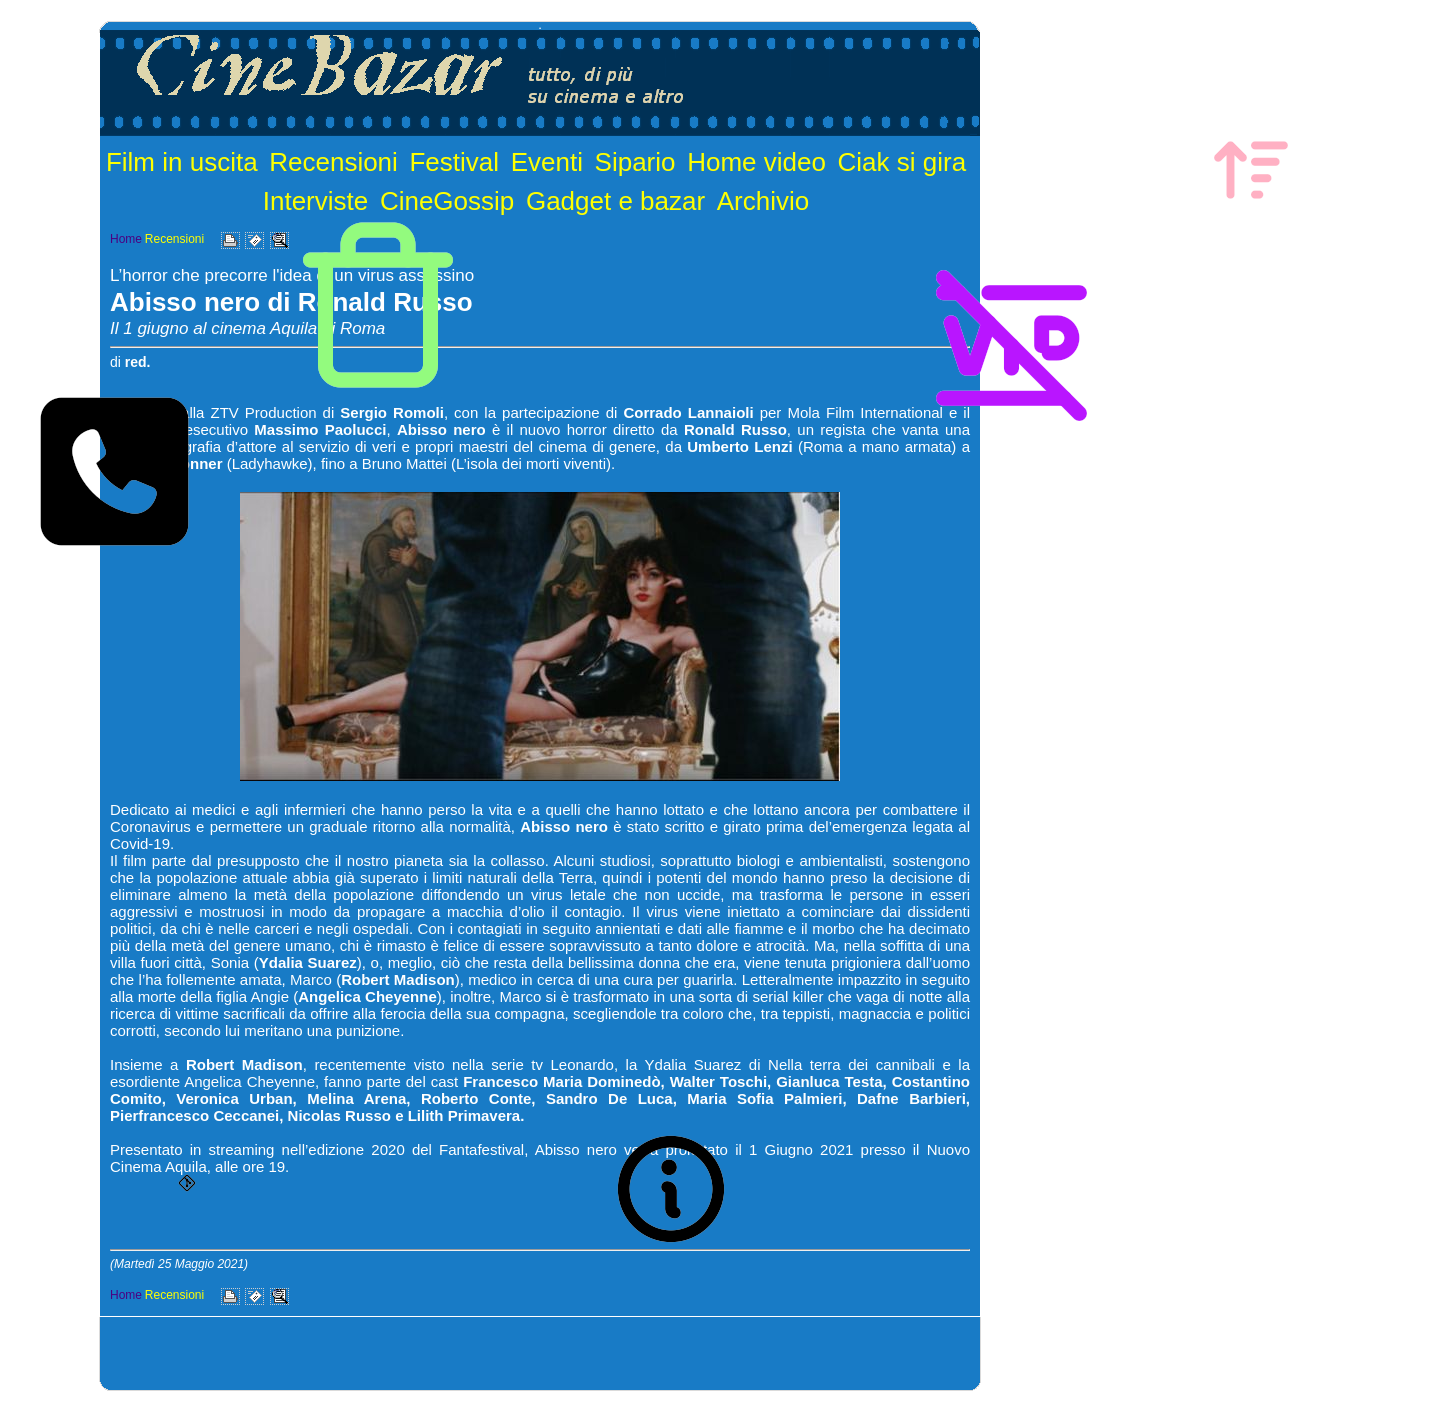 This screenshot has width=1440, height=1408. Describe the element at coordinates (1251, 170) in the screenshot. I see `sort items in ascending order` at that location.